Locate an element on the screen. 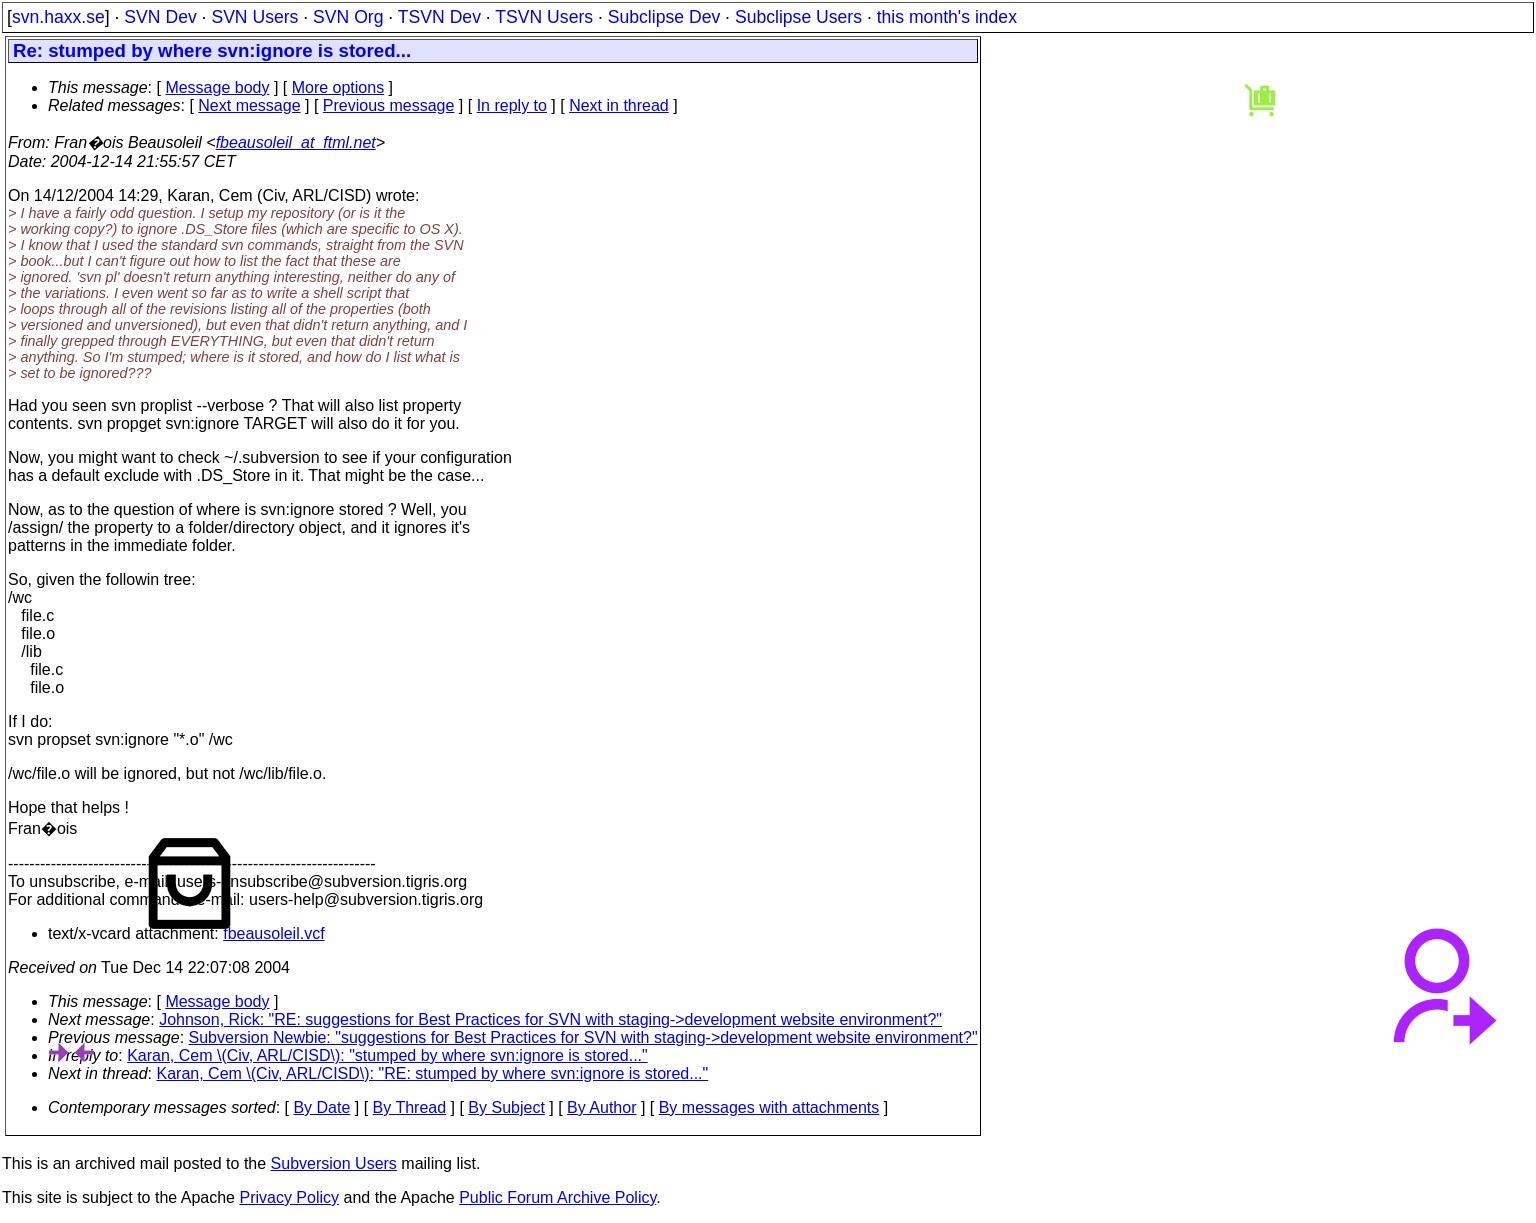  collapse or minimize a panel horizontally is located at coordinates (71, 1052).